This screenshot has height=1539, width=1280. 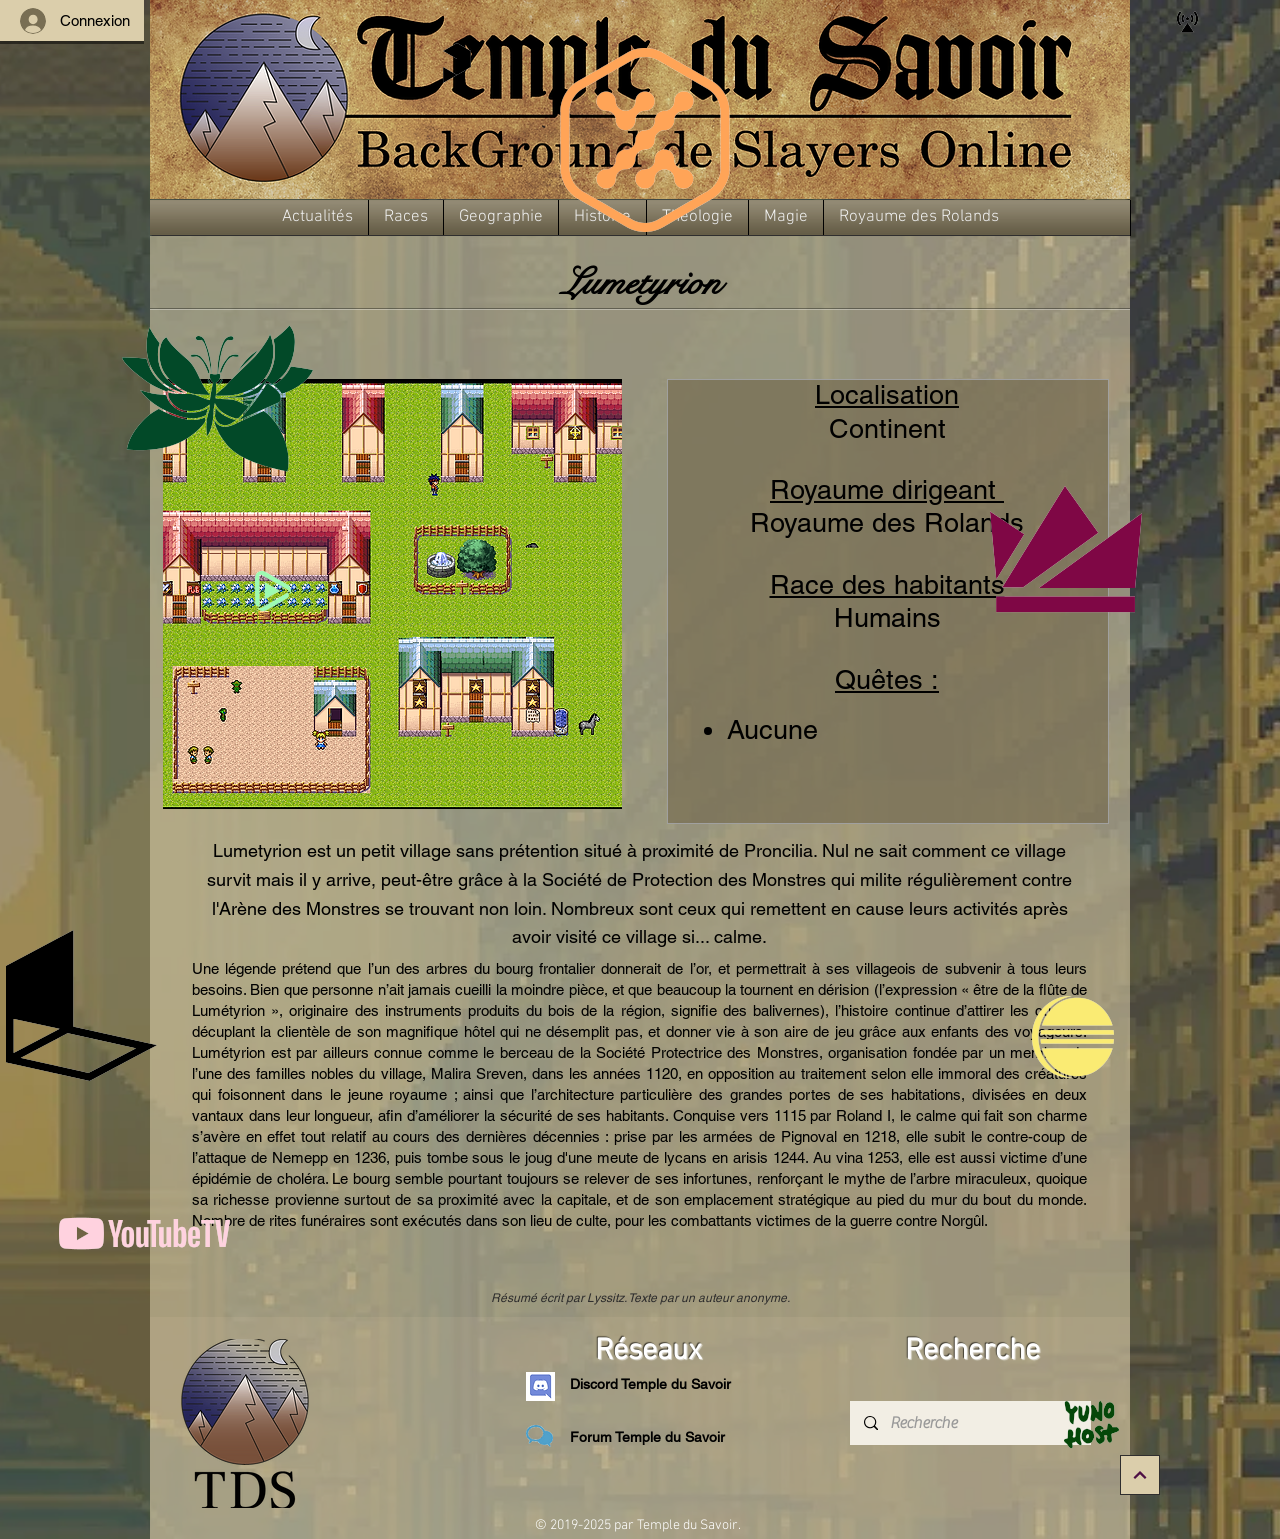 I want to click on open the Printables 3D printing community website, so click(x=457, y=63).